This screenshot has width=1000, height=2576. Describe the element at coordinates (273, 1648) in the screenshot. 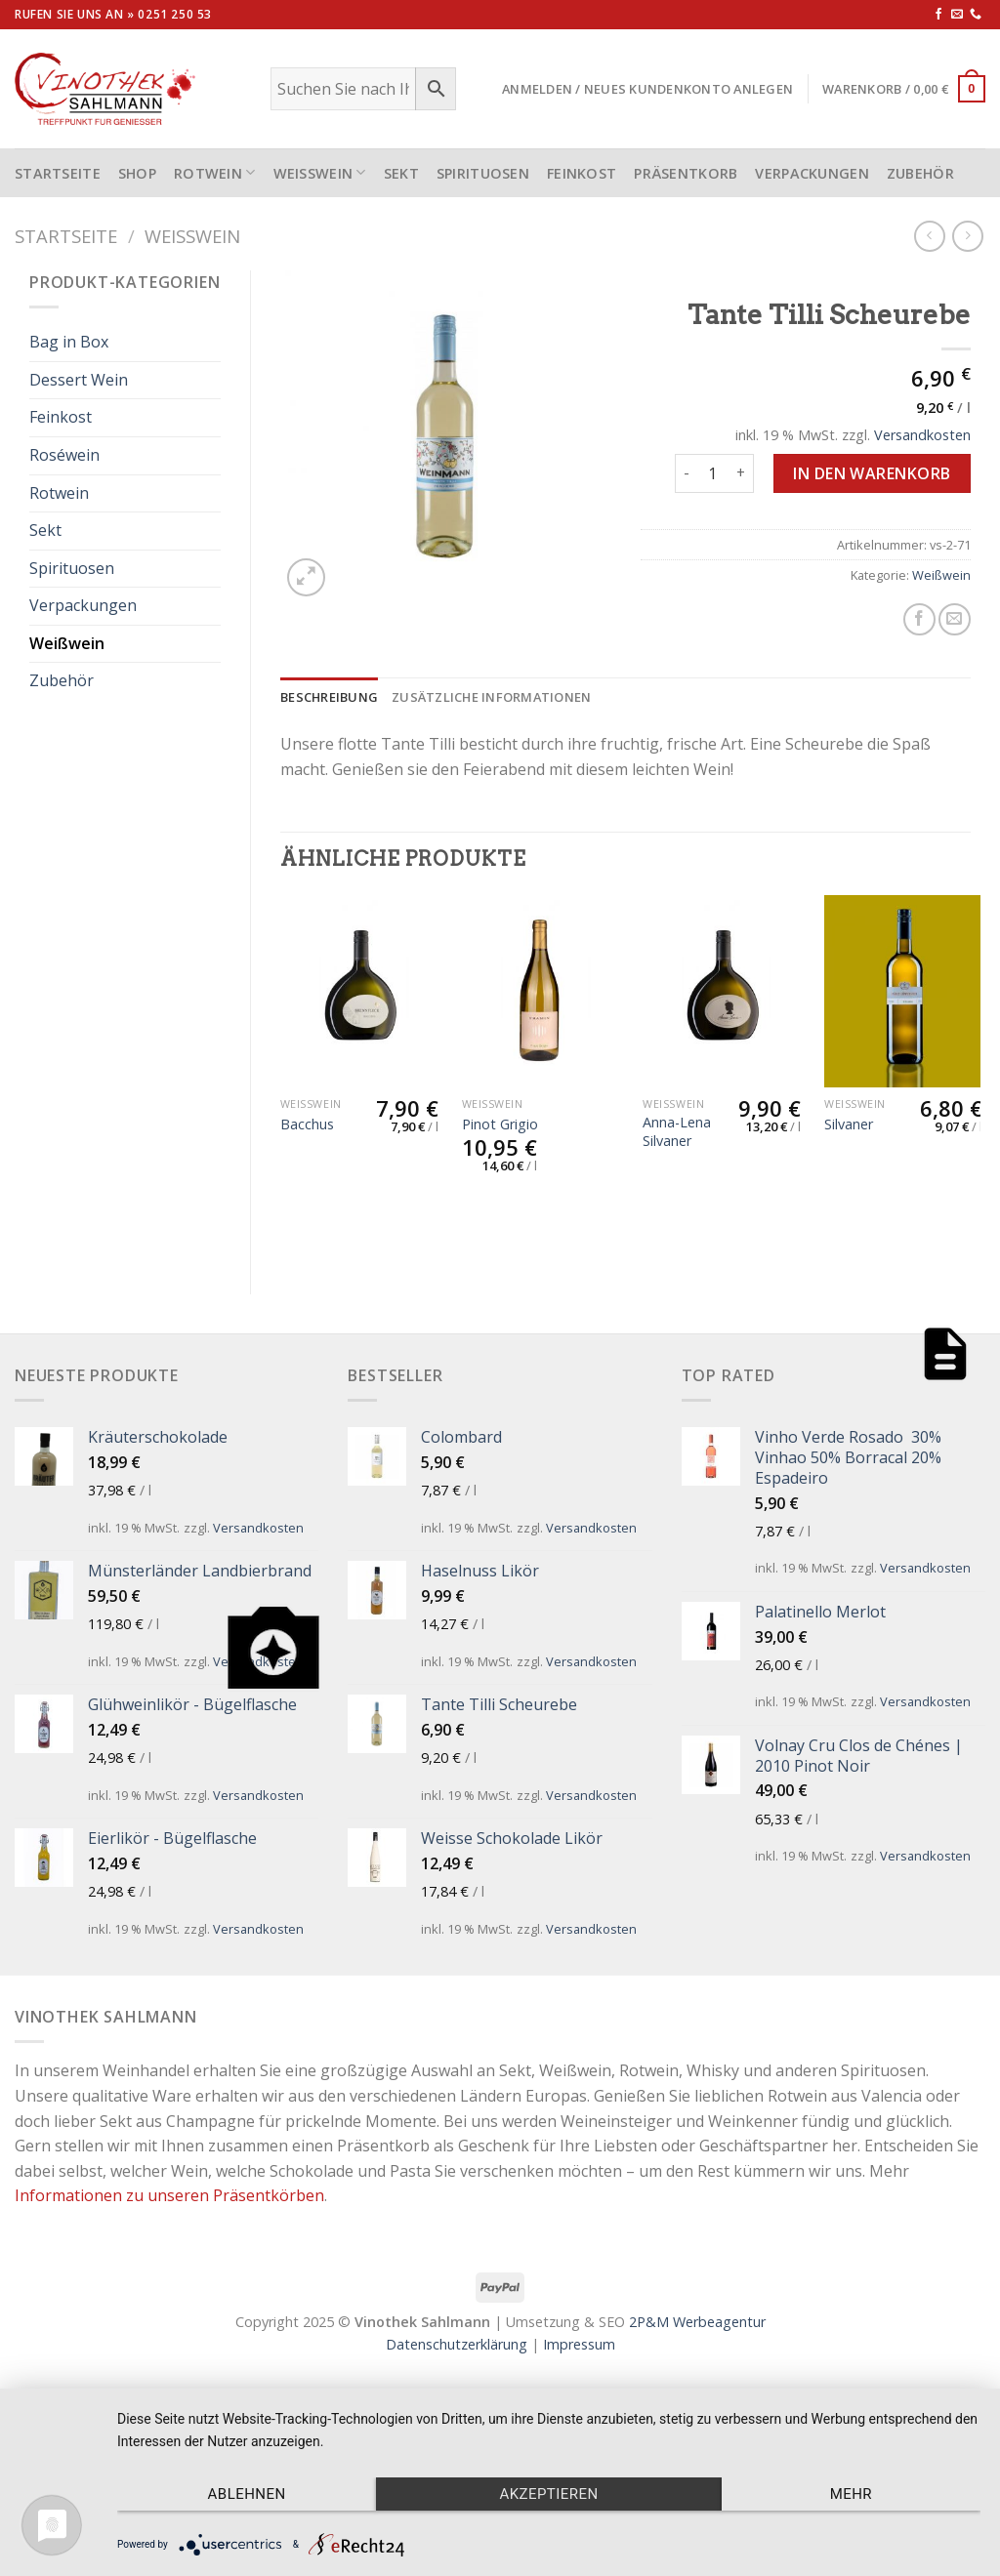

I see `enhance or improve photo quality` at that location.